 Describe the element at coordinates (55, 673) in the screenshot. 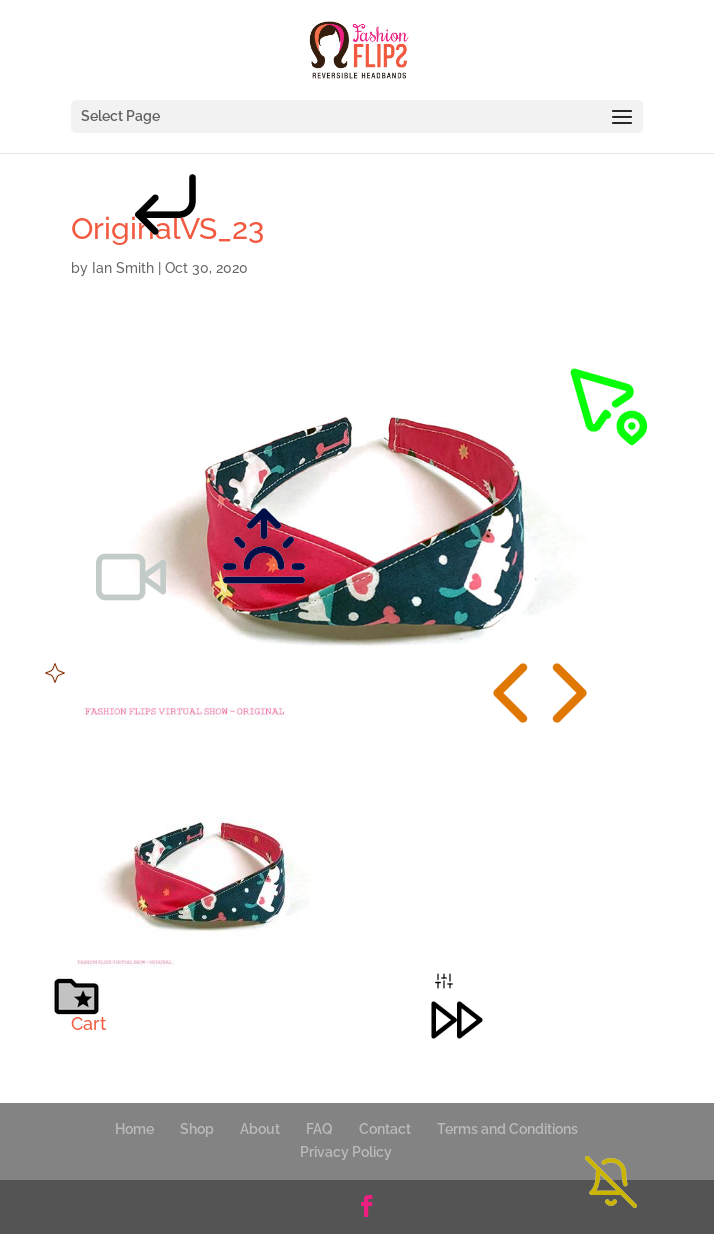

I see `indicates AI-generated or enhanced content` at that location.